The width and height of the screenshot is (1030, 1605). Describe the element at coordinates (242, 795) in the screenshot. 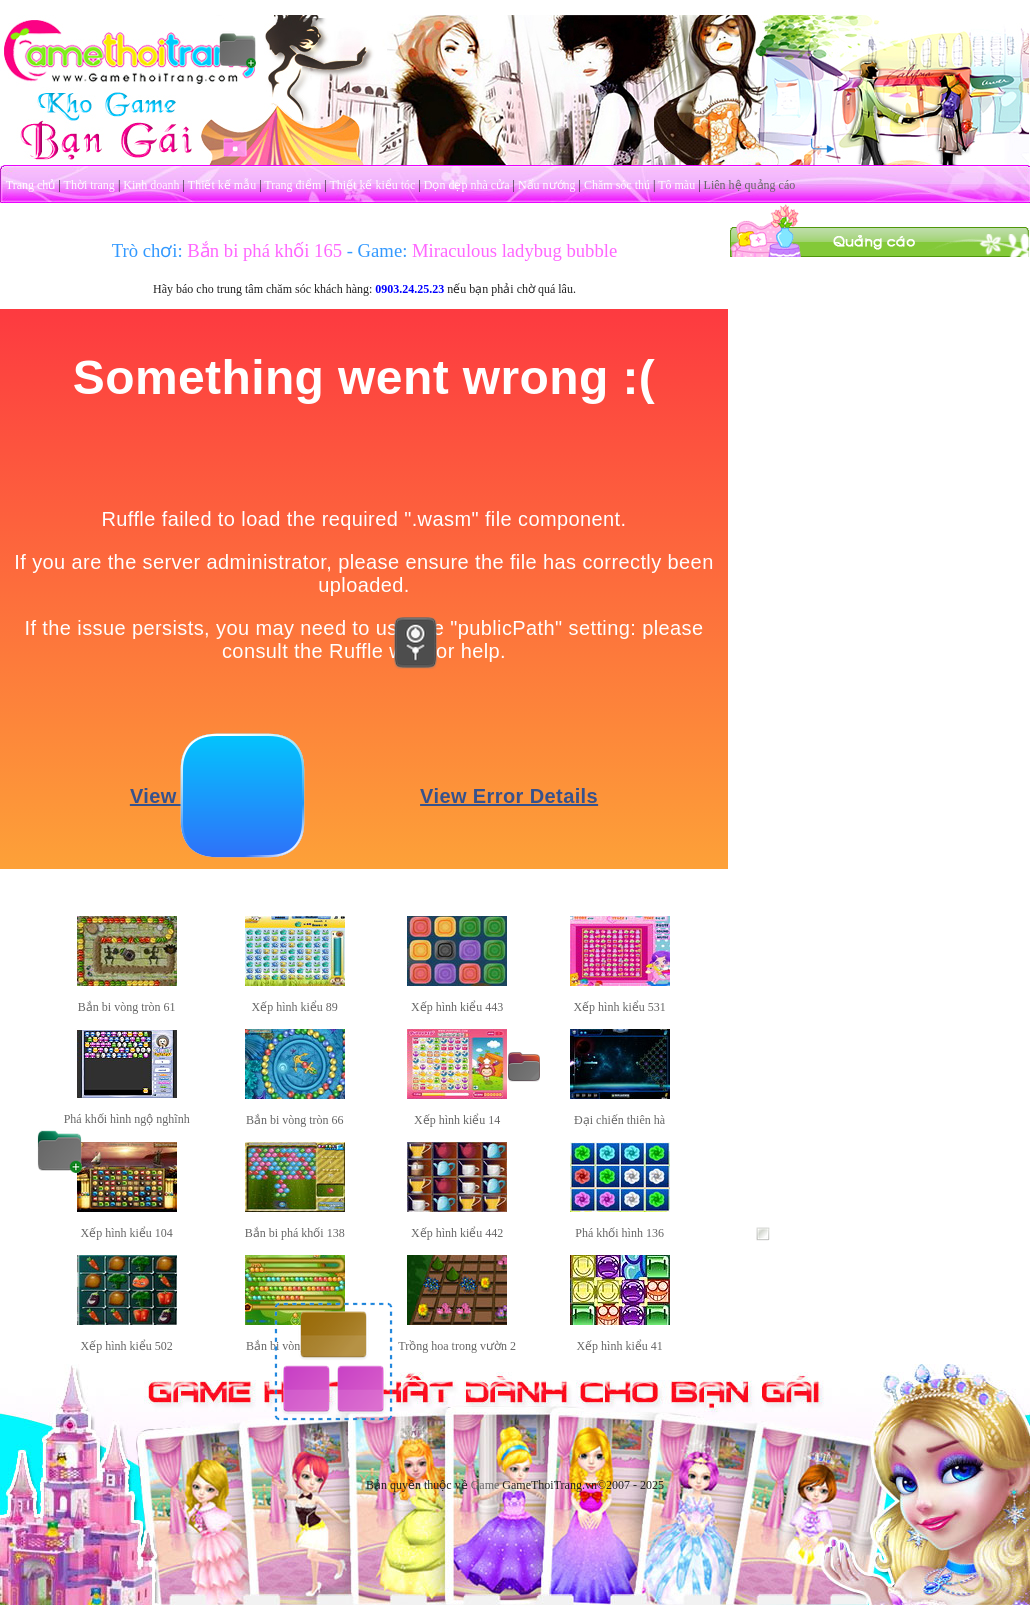

I see `blank app icon template for customization` at that location.